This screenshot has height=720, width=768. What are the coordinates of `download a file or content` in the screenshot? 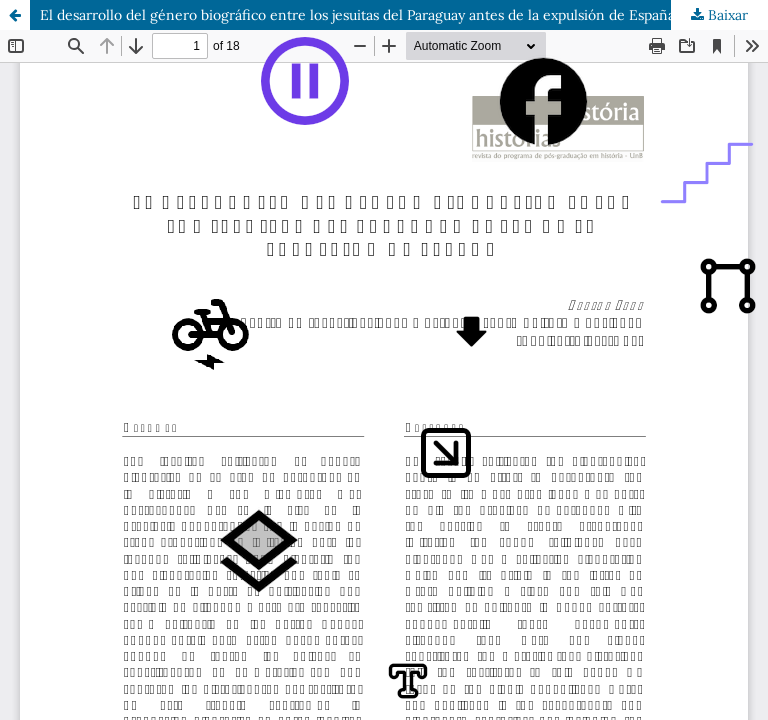 It's located at (471, 330).